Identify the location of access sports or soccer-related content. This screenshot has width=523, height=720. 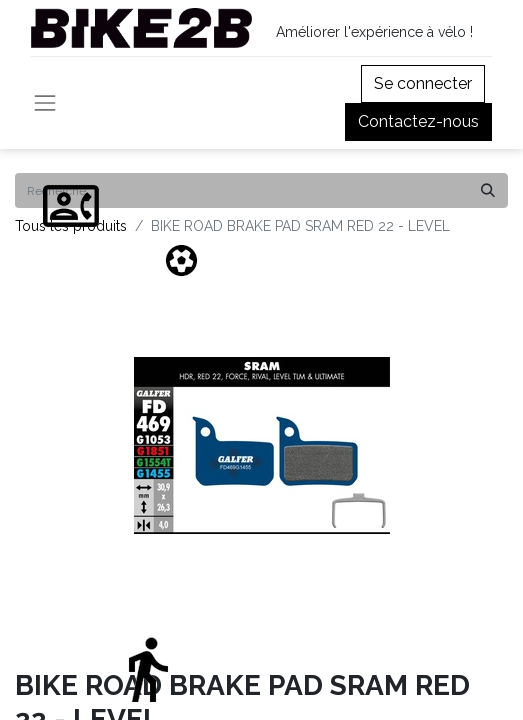
(181, 260).